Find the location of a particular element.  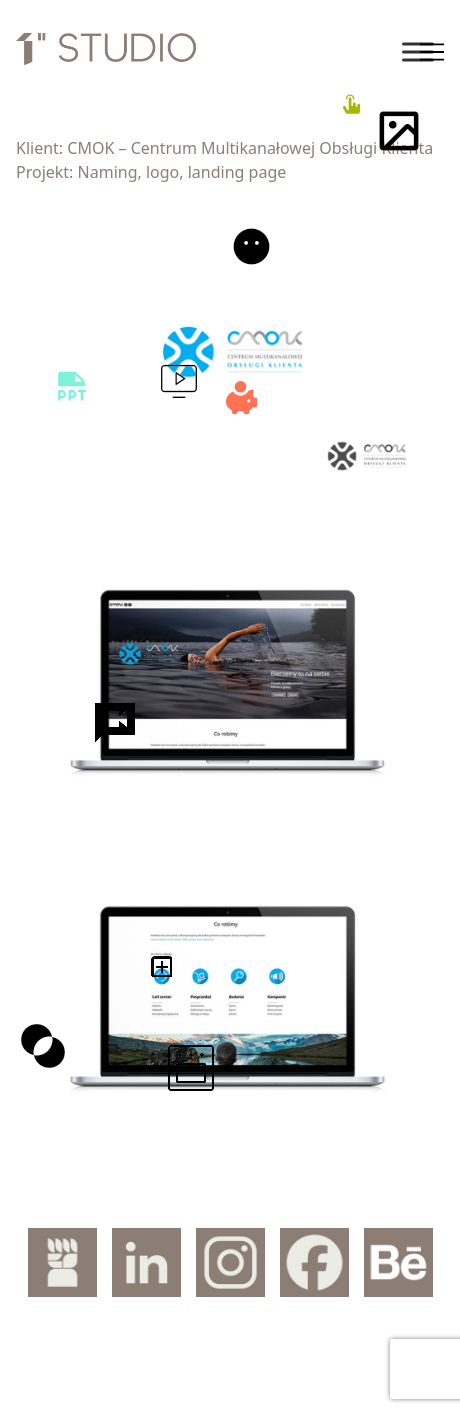

add a new item or entry is located at coordinates (162, 967).